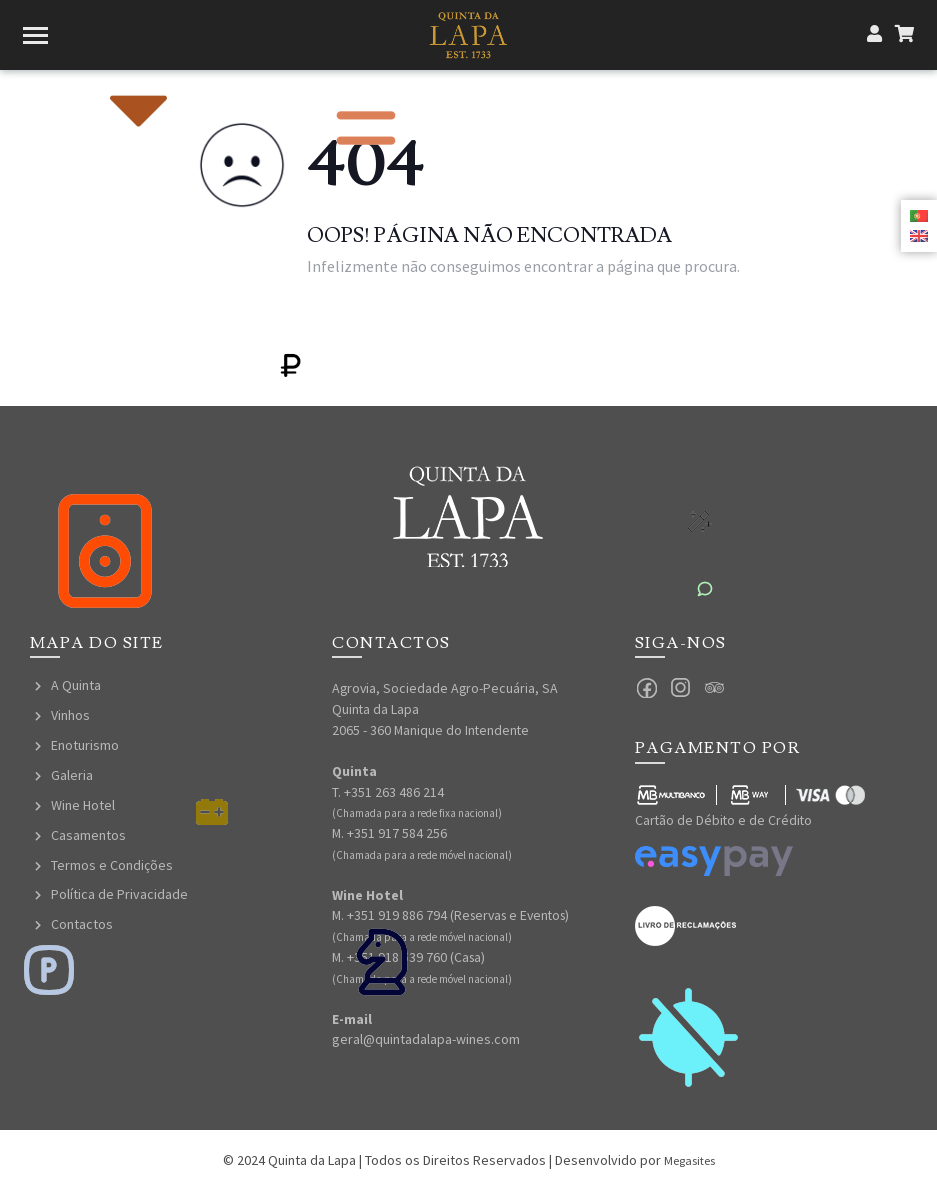 Image resolution: width=937 pixels, height=1194 pixels. What do you see at coordinates (212, 813) in the screenshot?
I see `check vehicle battery status` at bounding box center [212, 813].